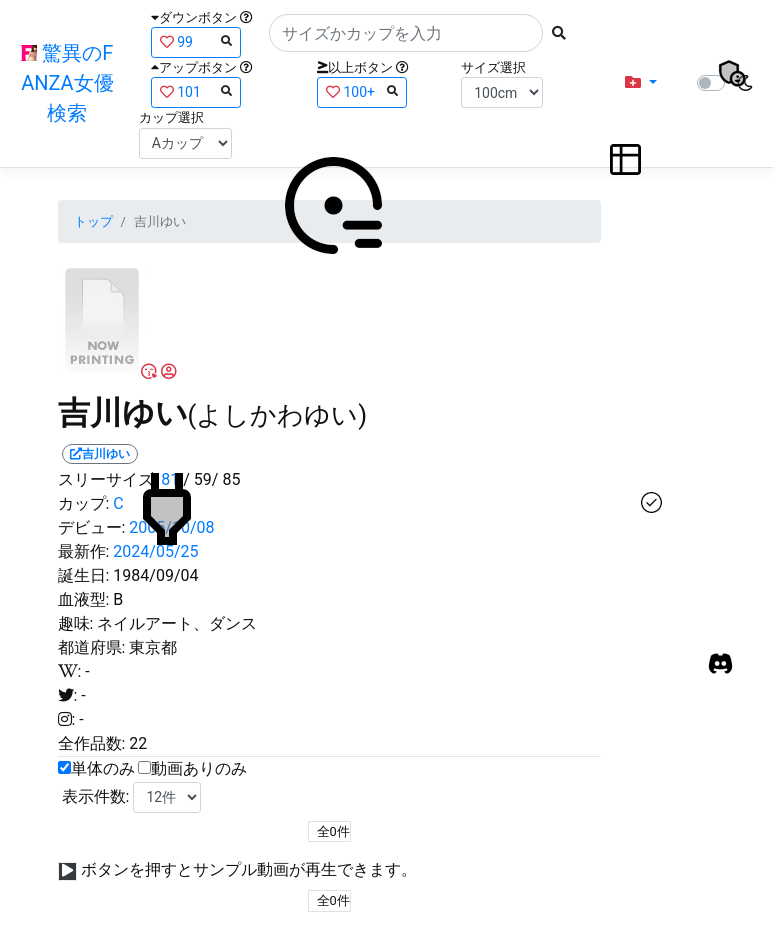 The height and width of the screenshot is (936, 773). I want to click on access admin panel settings, so click(731, 72).